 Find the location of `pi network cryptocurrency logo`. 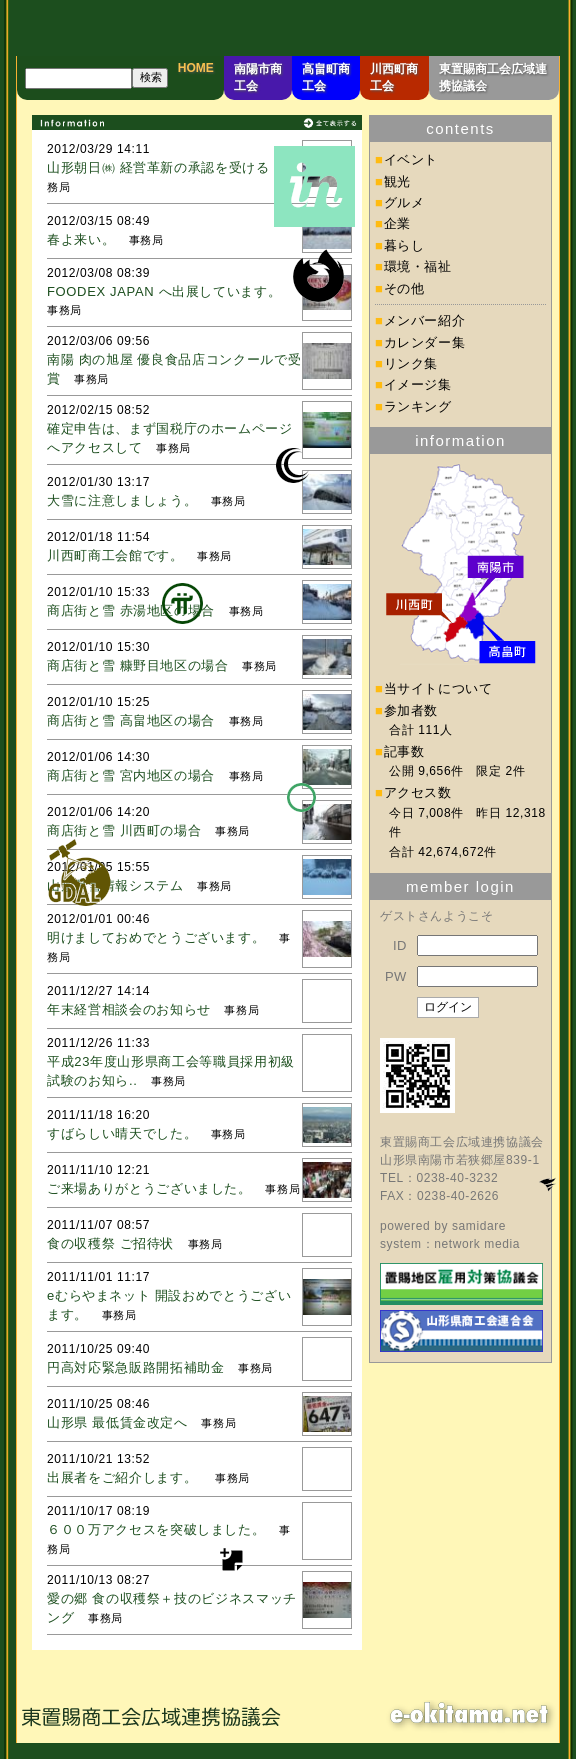

pi network cryptocurrency logo is located at coordinates (182, 603).